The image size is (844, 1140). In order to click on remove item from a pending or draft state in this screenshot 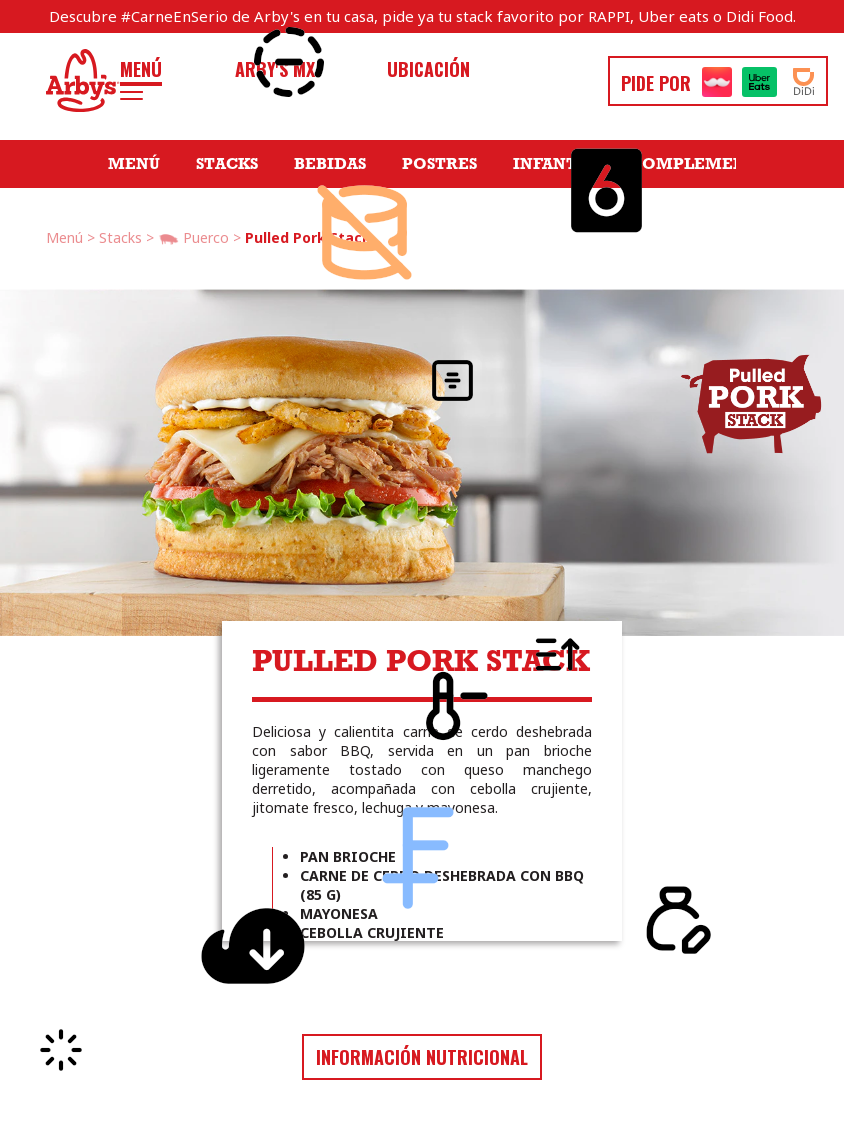, I will do `click(289, 62)`.